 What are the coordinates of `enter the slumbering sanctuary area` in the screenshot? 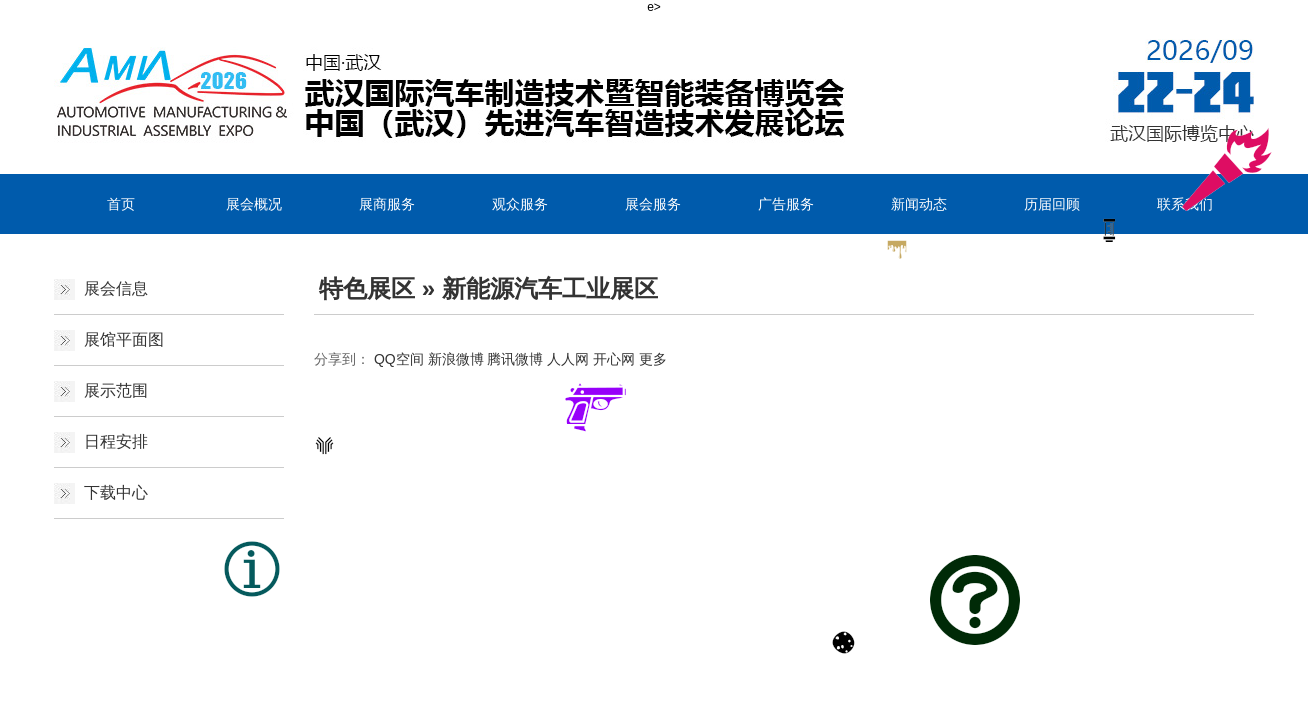 It's located at (324, 445).